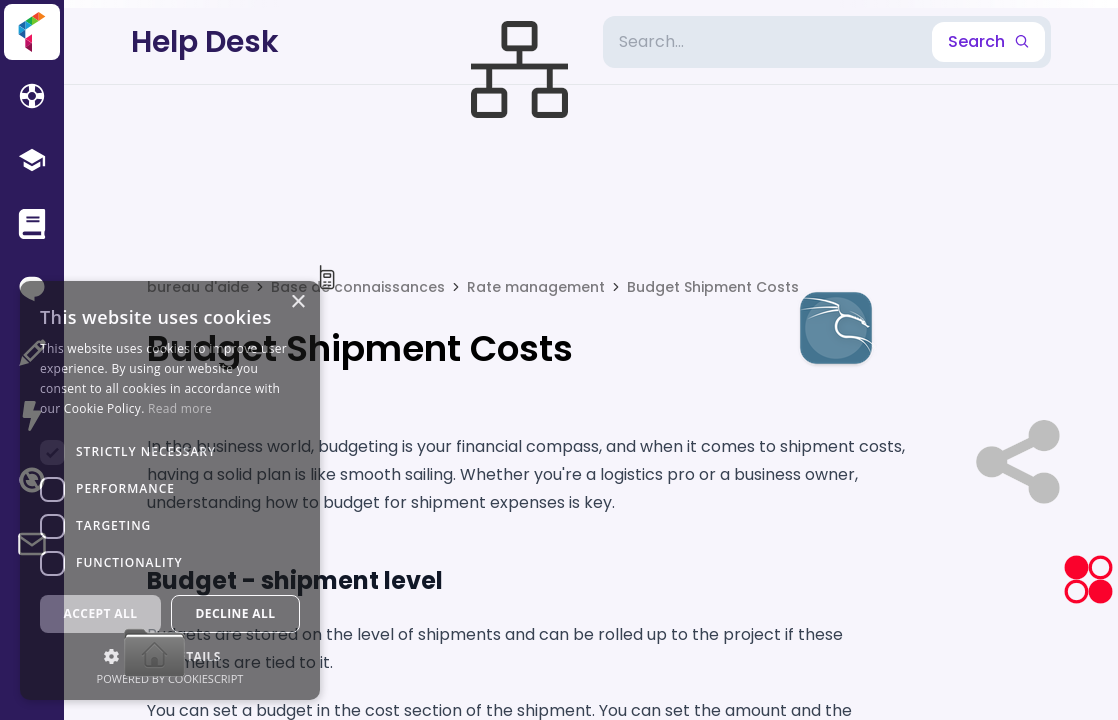 The image size is (1118, 720). What do you see at coordinates (154, 652) in the screenshot?
I see `access your home folder` at bounding box center [154, 652].